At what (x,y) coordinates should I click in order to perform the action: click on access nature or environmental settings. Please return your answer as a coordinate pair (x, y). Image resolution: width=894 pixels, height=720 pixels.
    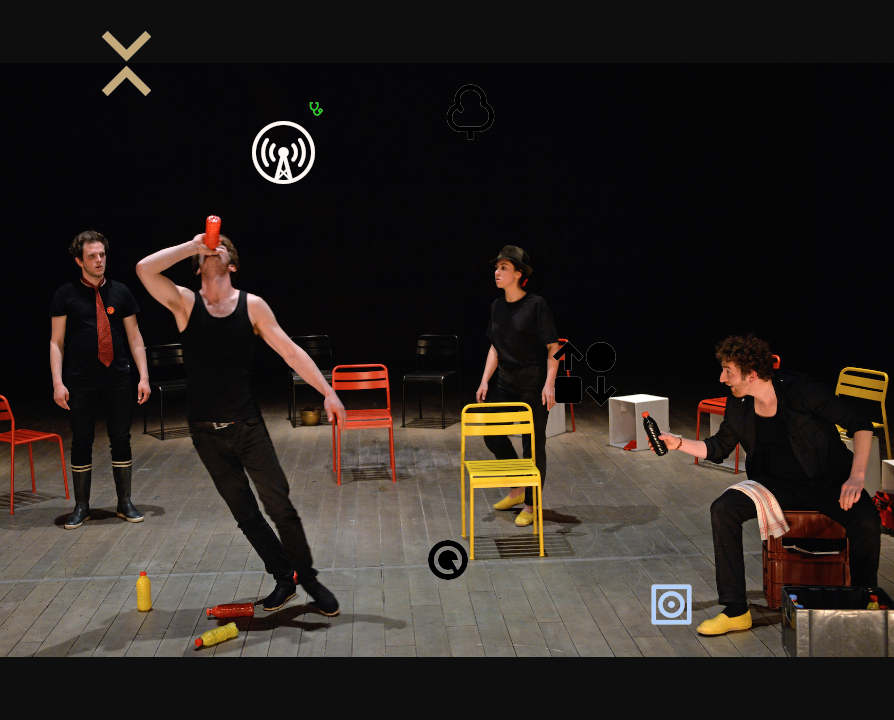
    Looking at the image, I should click on (470, 113).